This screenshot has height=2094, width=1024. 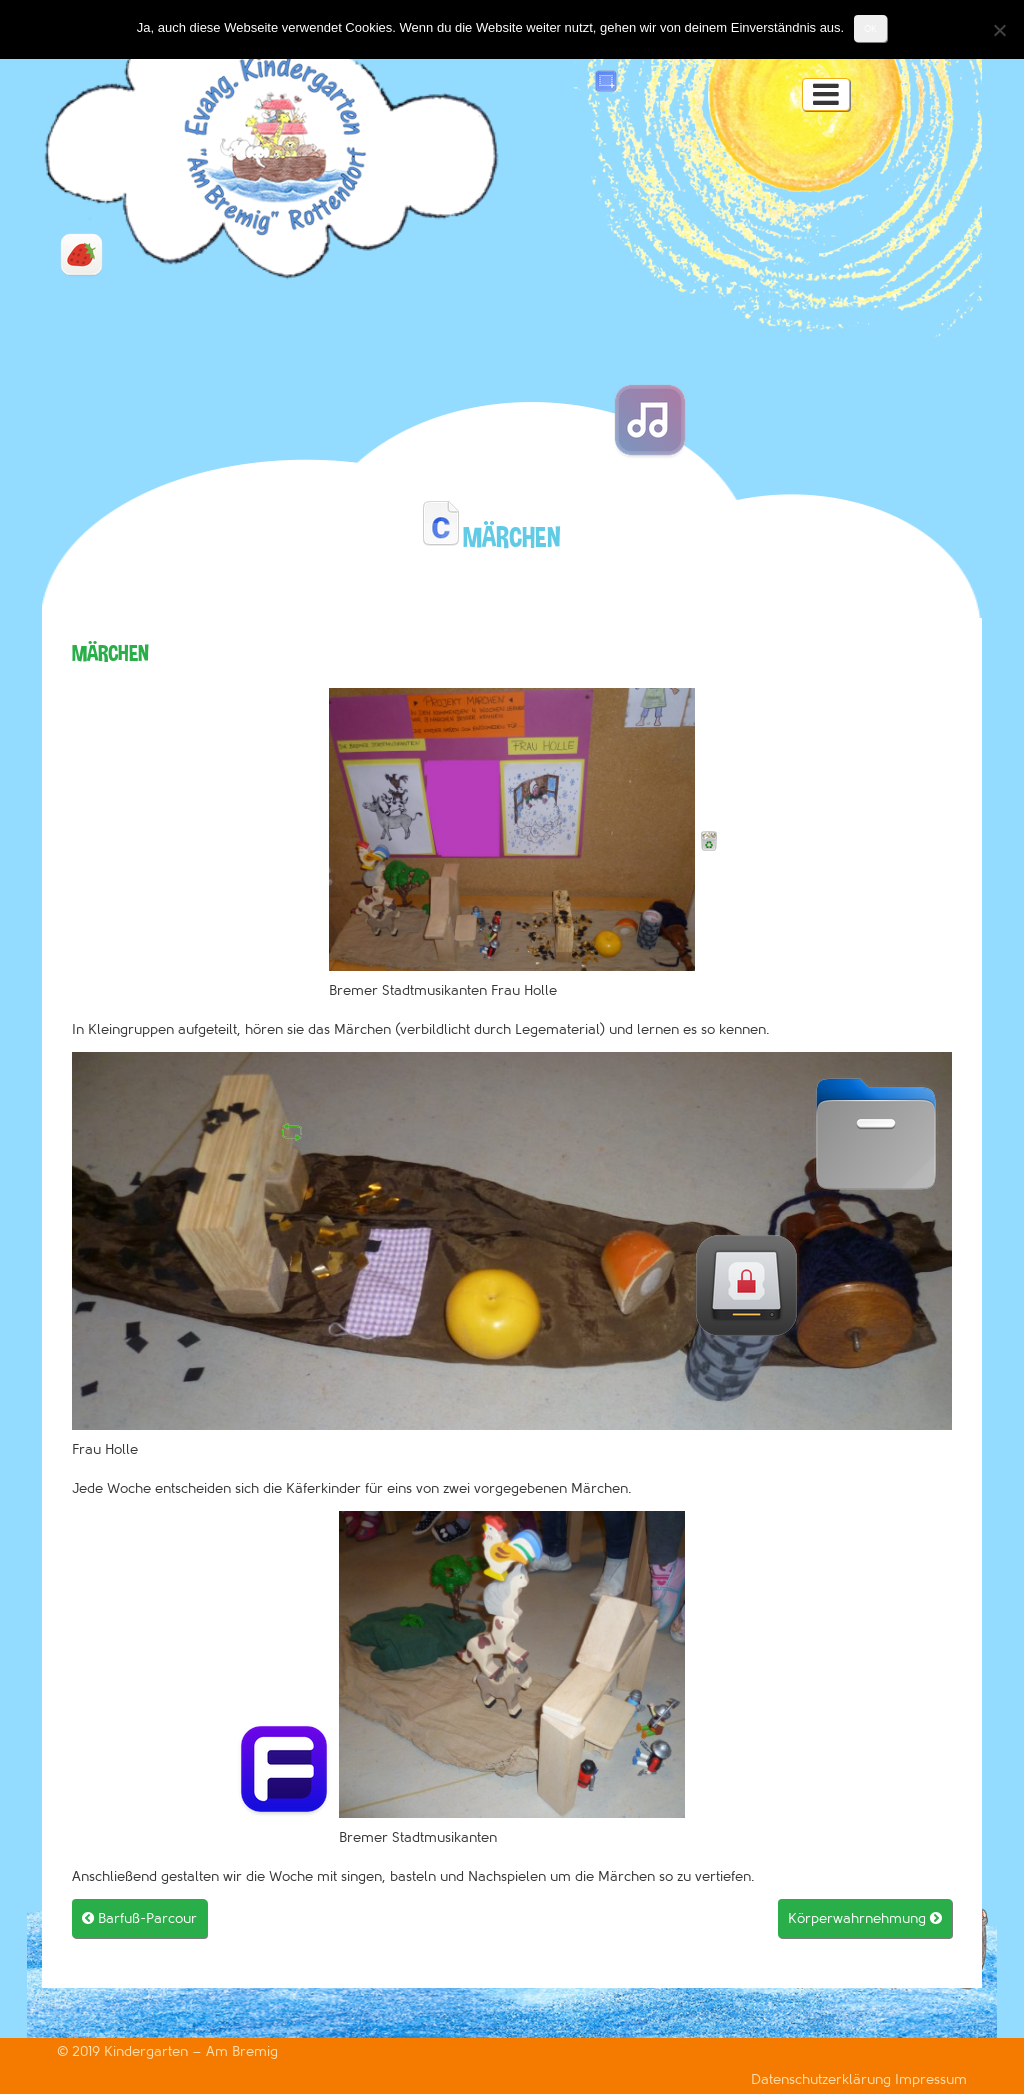 What do you see at coordinates (709, 841) in the screenshot?
I see `indicates trash bin contains deleted items` at bounding box center [709, 841].